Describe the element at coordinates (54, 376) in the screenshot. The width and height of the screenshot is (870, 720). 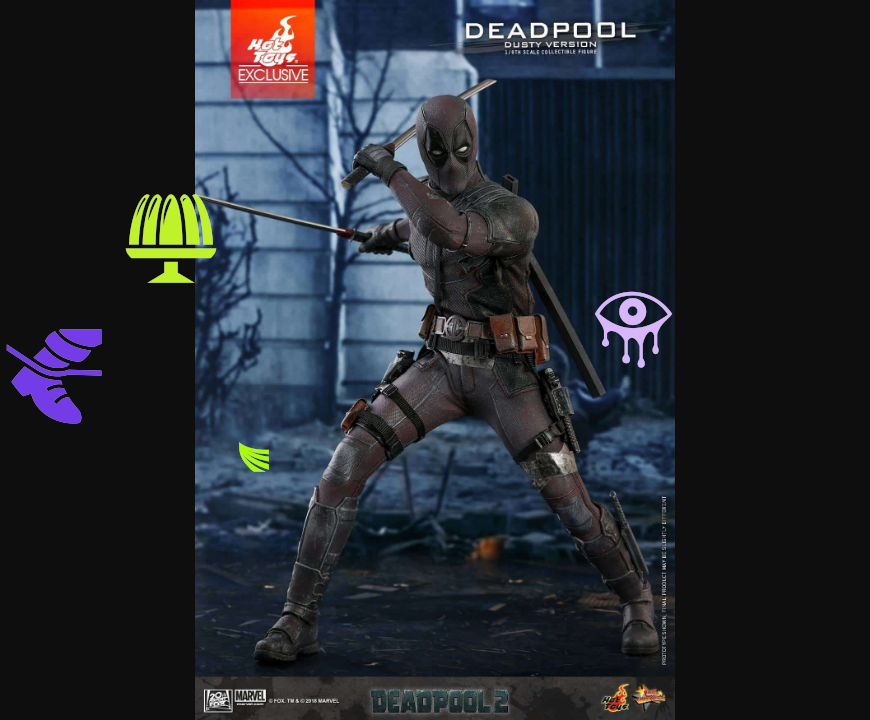
I see `indicates a trap or hazard in gameplay` at that location.